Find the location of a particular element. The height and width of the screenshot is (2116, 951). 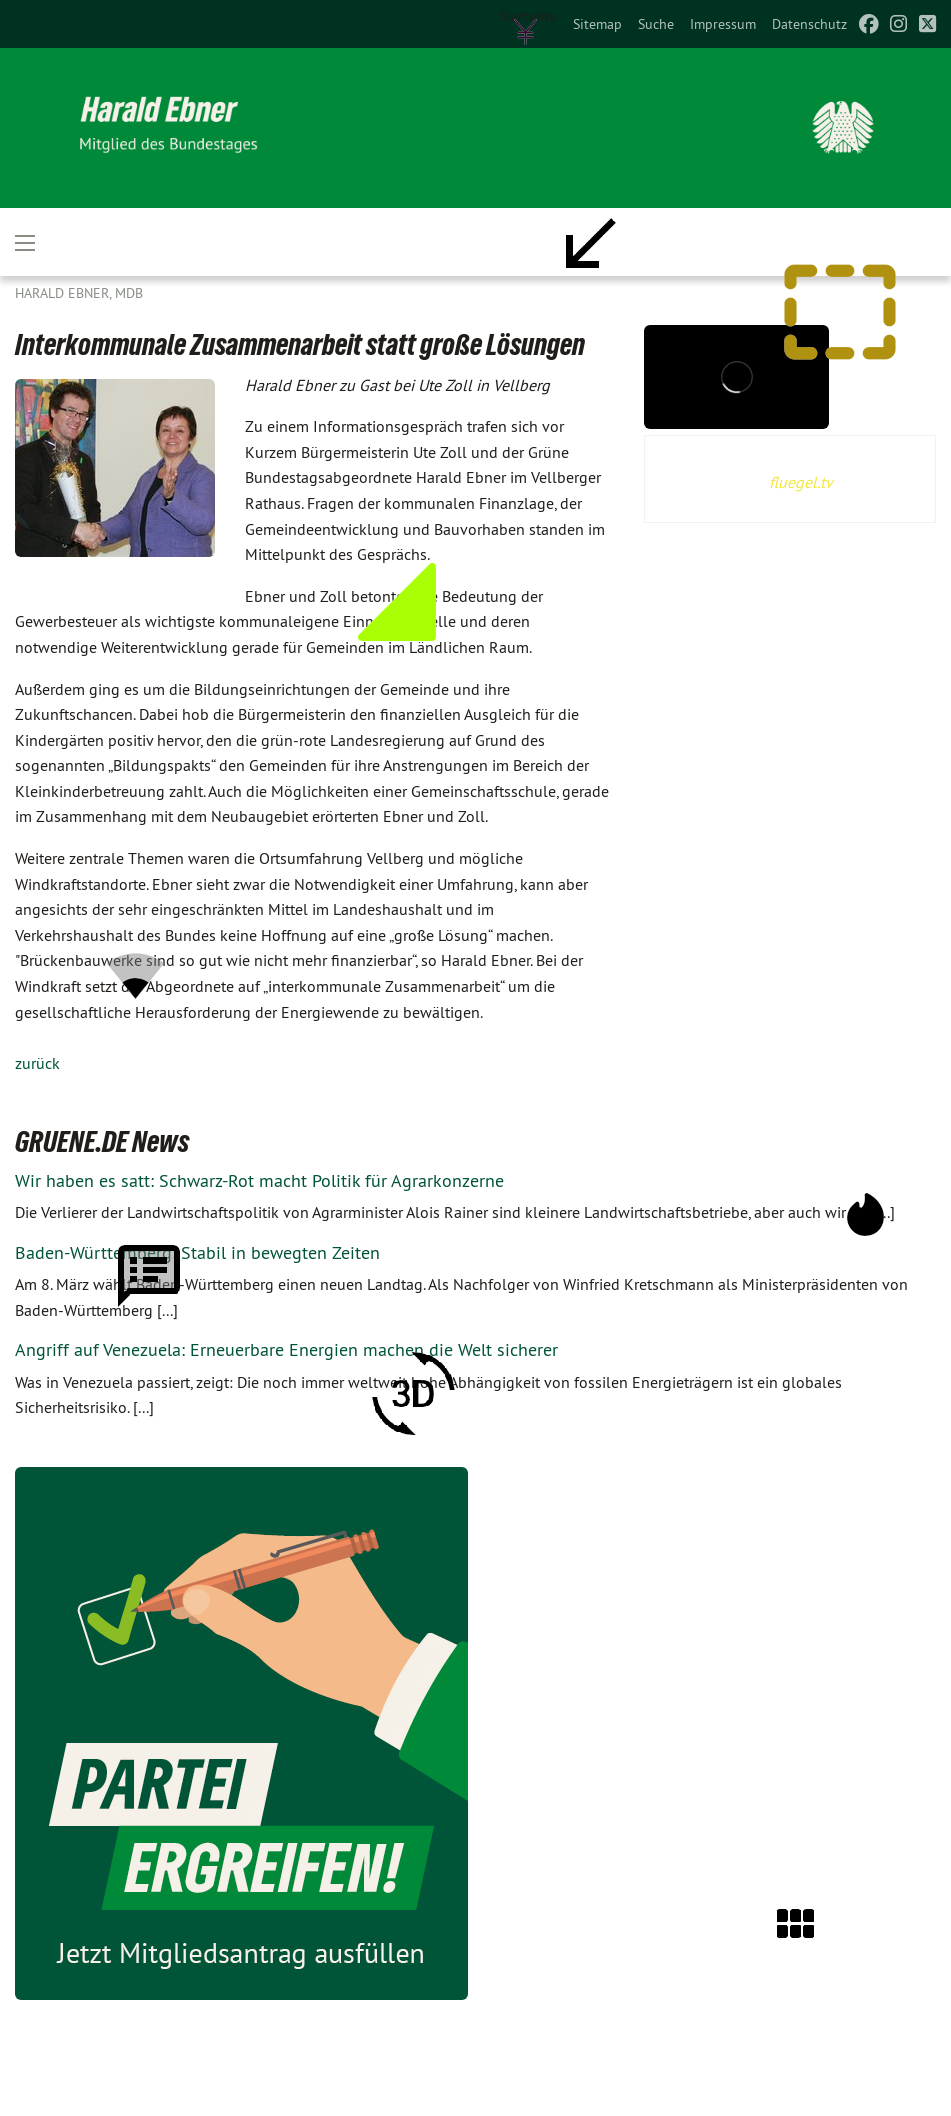

resize element by dragging corner is located at coordinates (402, 607).